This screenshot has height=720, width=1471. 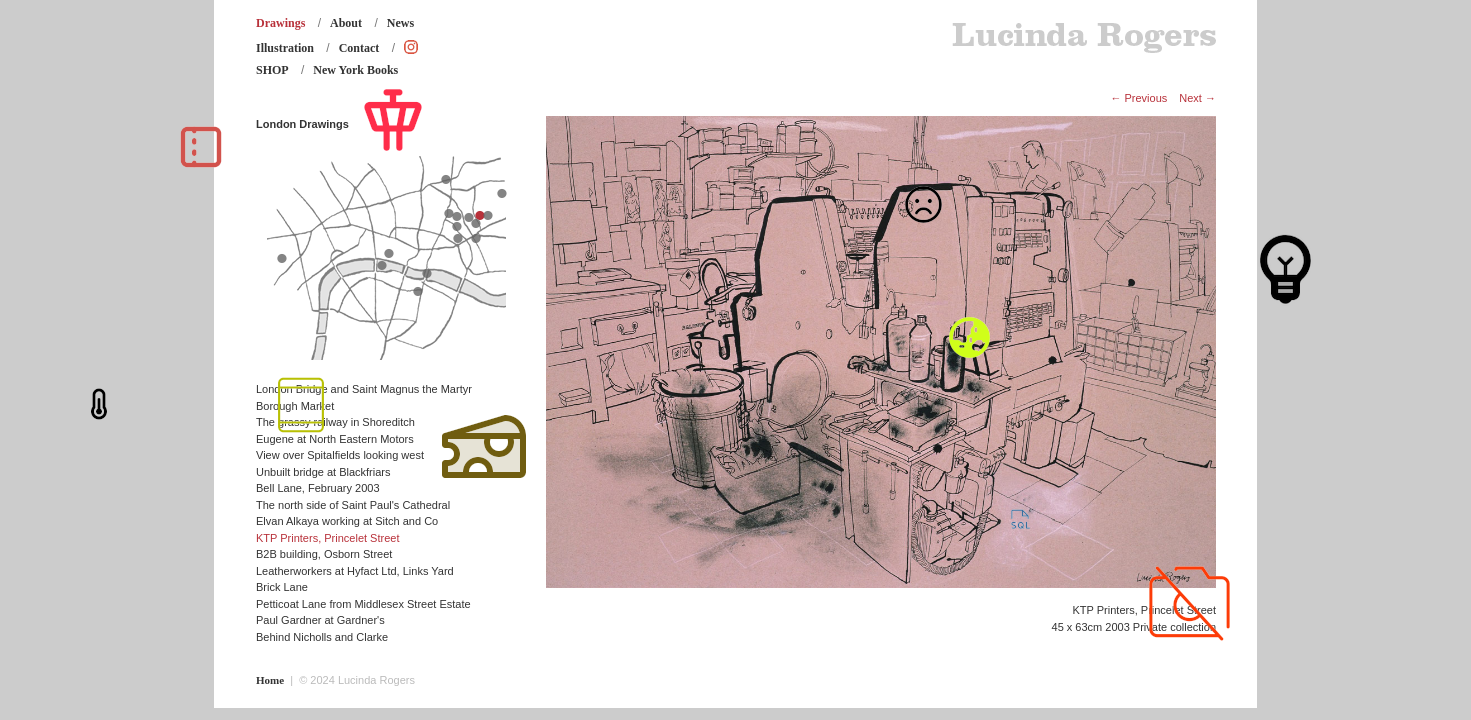 What do you see at coordinates (1020, 520) in the screenshot?
I see `open or view an SQL database file` at bounding box center [1020, 520].